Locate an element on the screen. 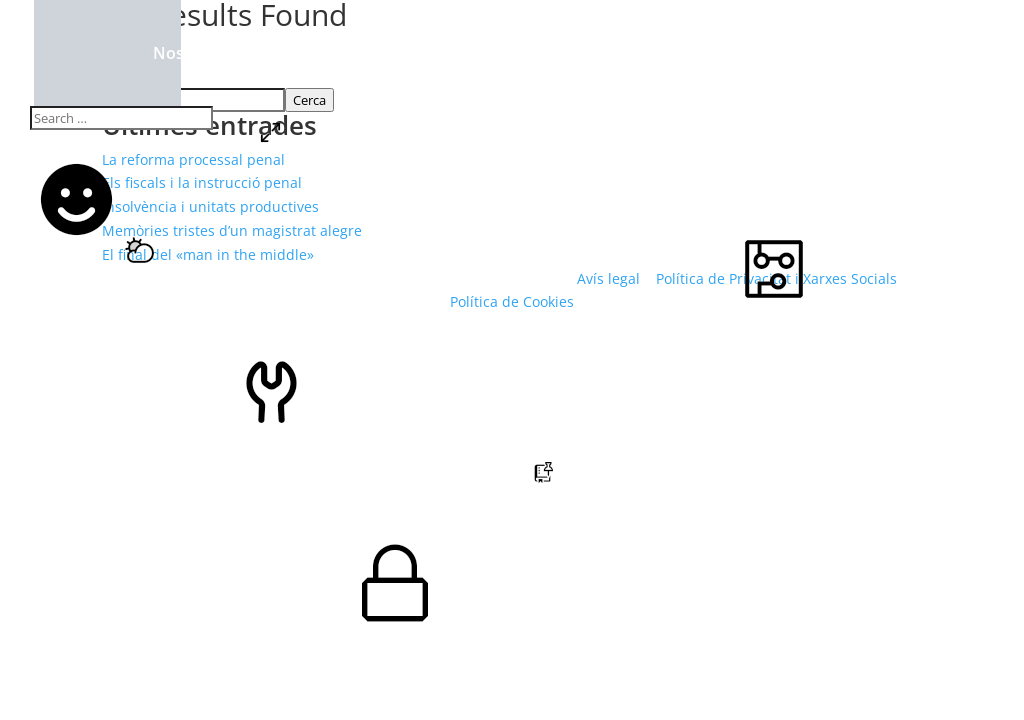 The height and width of the screenshot is (720, 1024). access settings or configuration options is located at coordinates (271, 391).